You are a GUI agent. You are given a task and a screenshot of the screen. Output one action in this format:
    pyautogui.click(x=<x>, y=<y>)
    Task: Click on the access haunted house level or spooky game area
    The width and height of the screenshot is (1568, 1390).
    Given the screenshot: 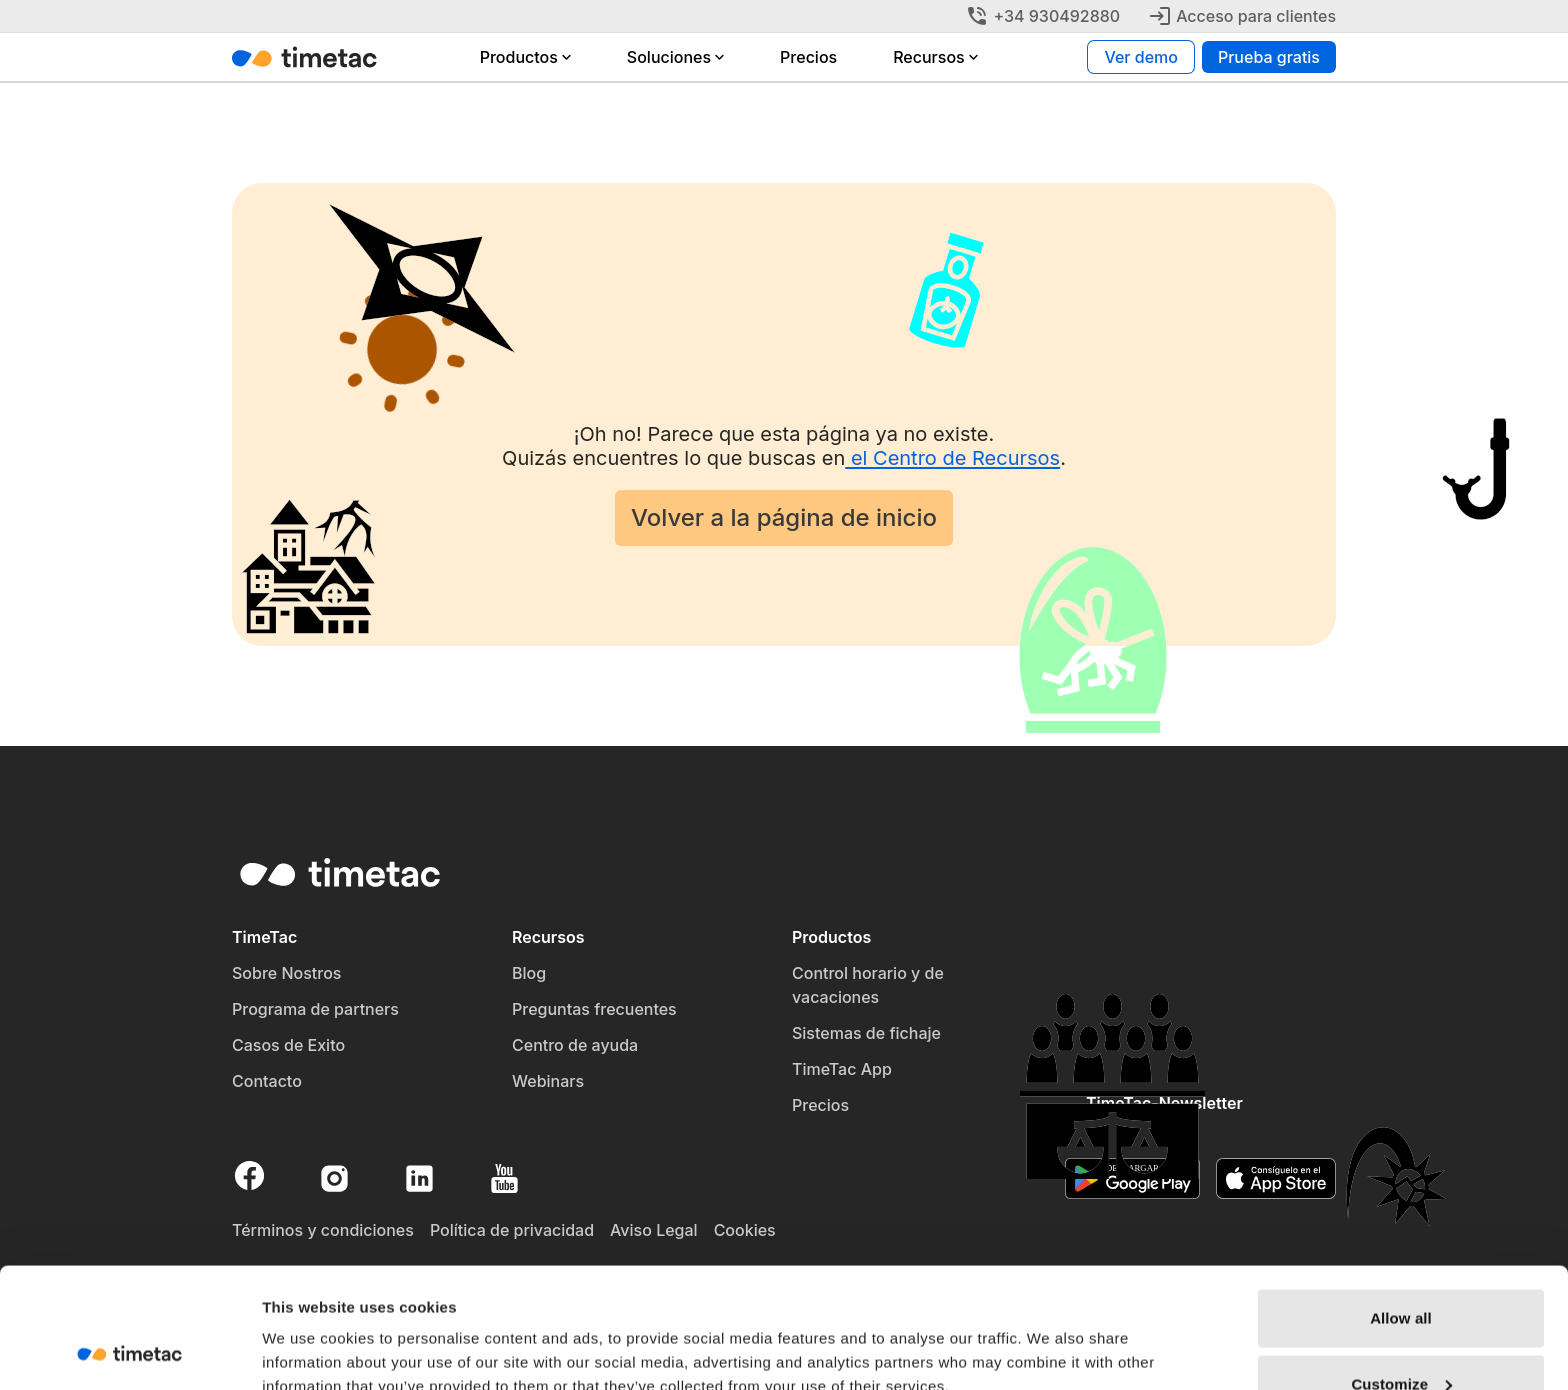 What is the action you would take?
    pyautogui.click(x=308, y=566)
    